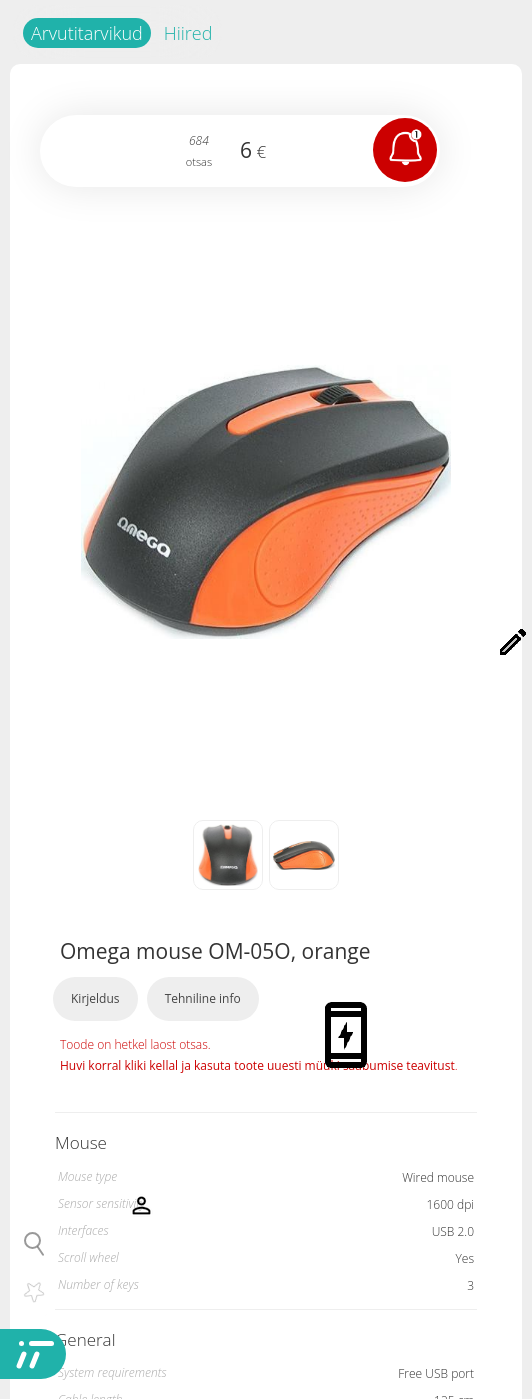 This screenshot has width=532, height=1399. Describe the element at coordinates (141, 1205) in the screenshot. I see `view your profile` at that location.